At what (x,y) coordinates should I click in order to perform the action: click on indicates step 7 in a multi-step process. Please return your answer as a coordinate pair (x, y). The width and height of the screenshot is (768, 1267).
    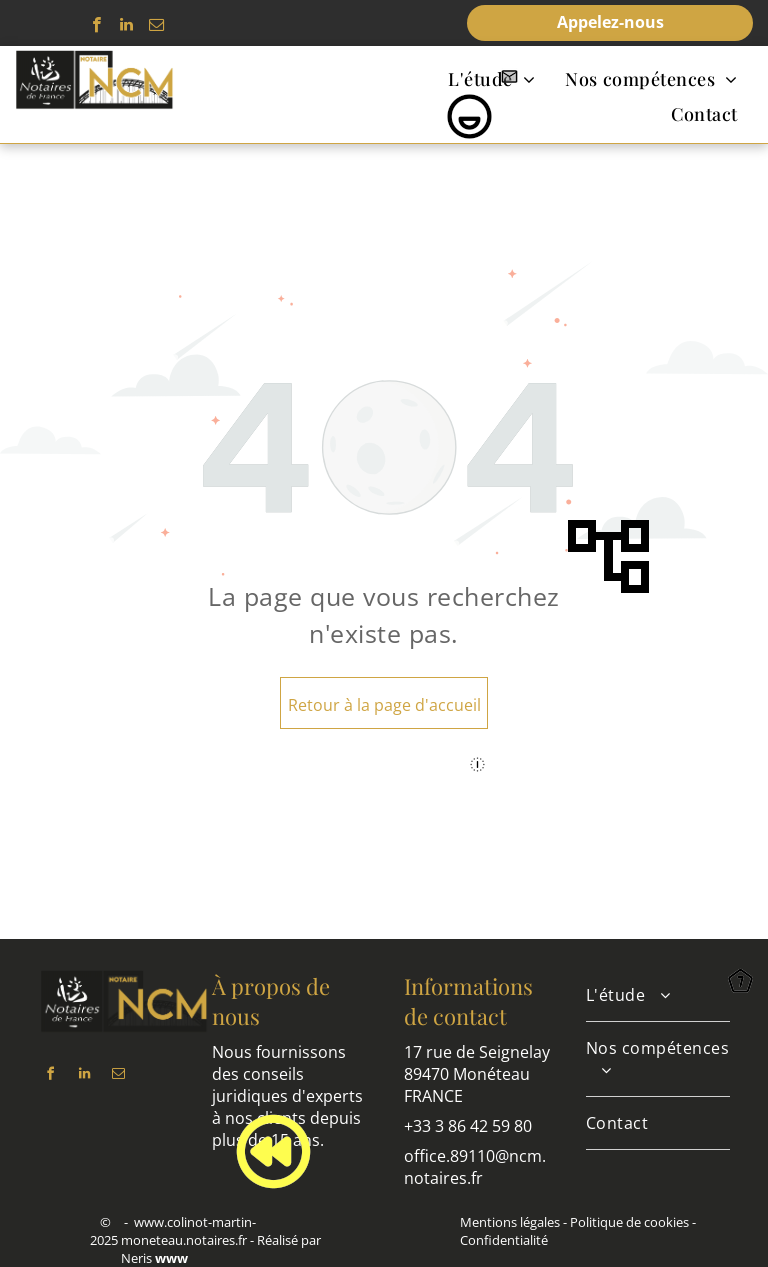
    Looking at the image, I should click on (740, 981).